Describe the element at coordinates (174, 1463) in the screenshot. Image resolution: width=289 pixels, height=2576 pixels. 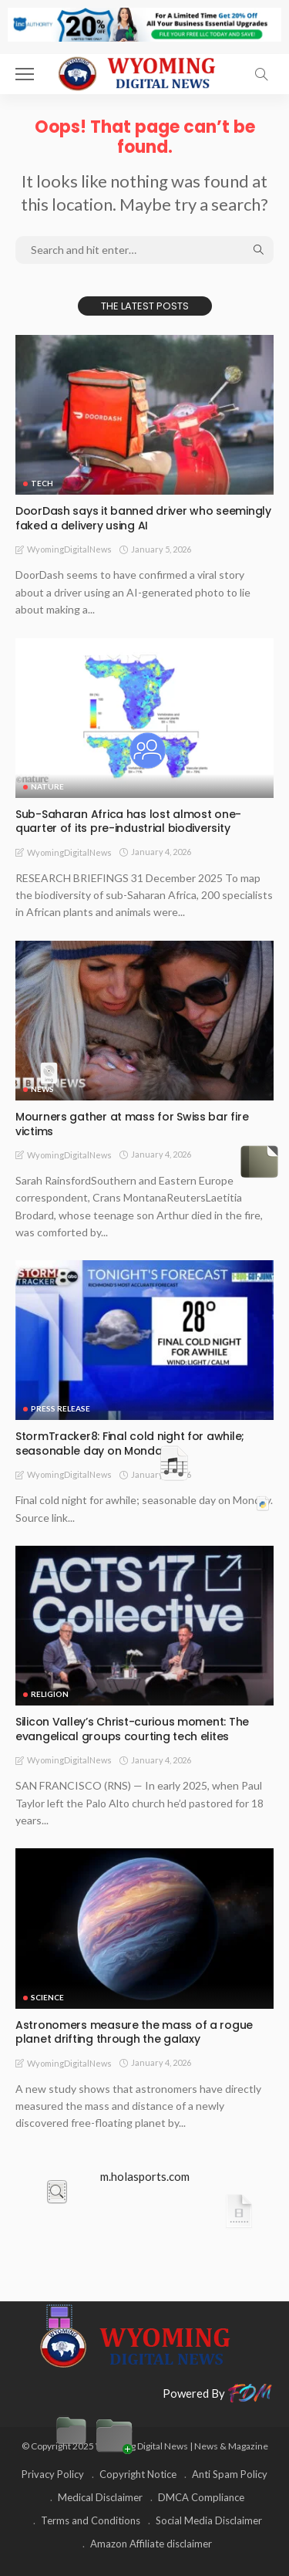
I see `an audio melody file type` at that location.